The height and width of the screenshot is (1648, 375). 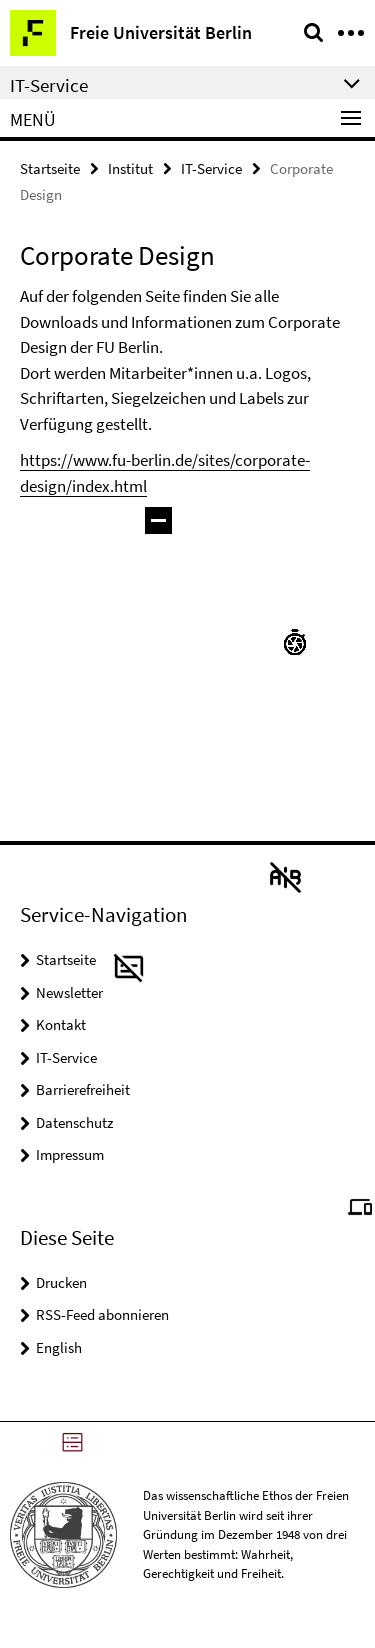 What do you see at coordinates (360, 1207) in the screenshot?
I see `view connected devices` at bounding box center [360, 1207].